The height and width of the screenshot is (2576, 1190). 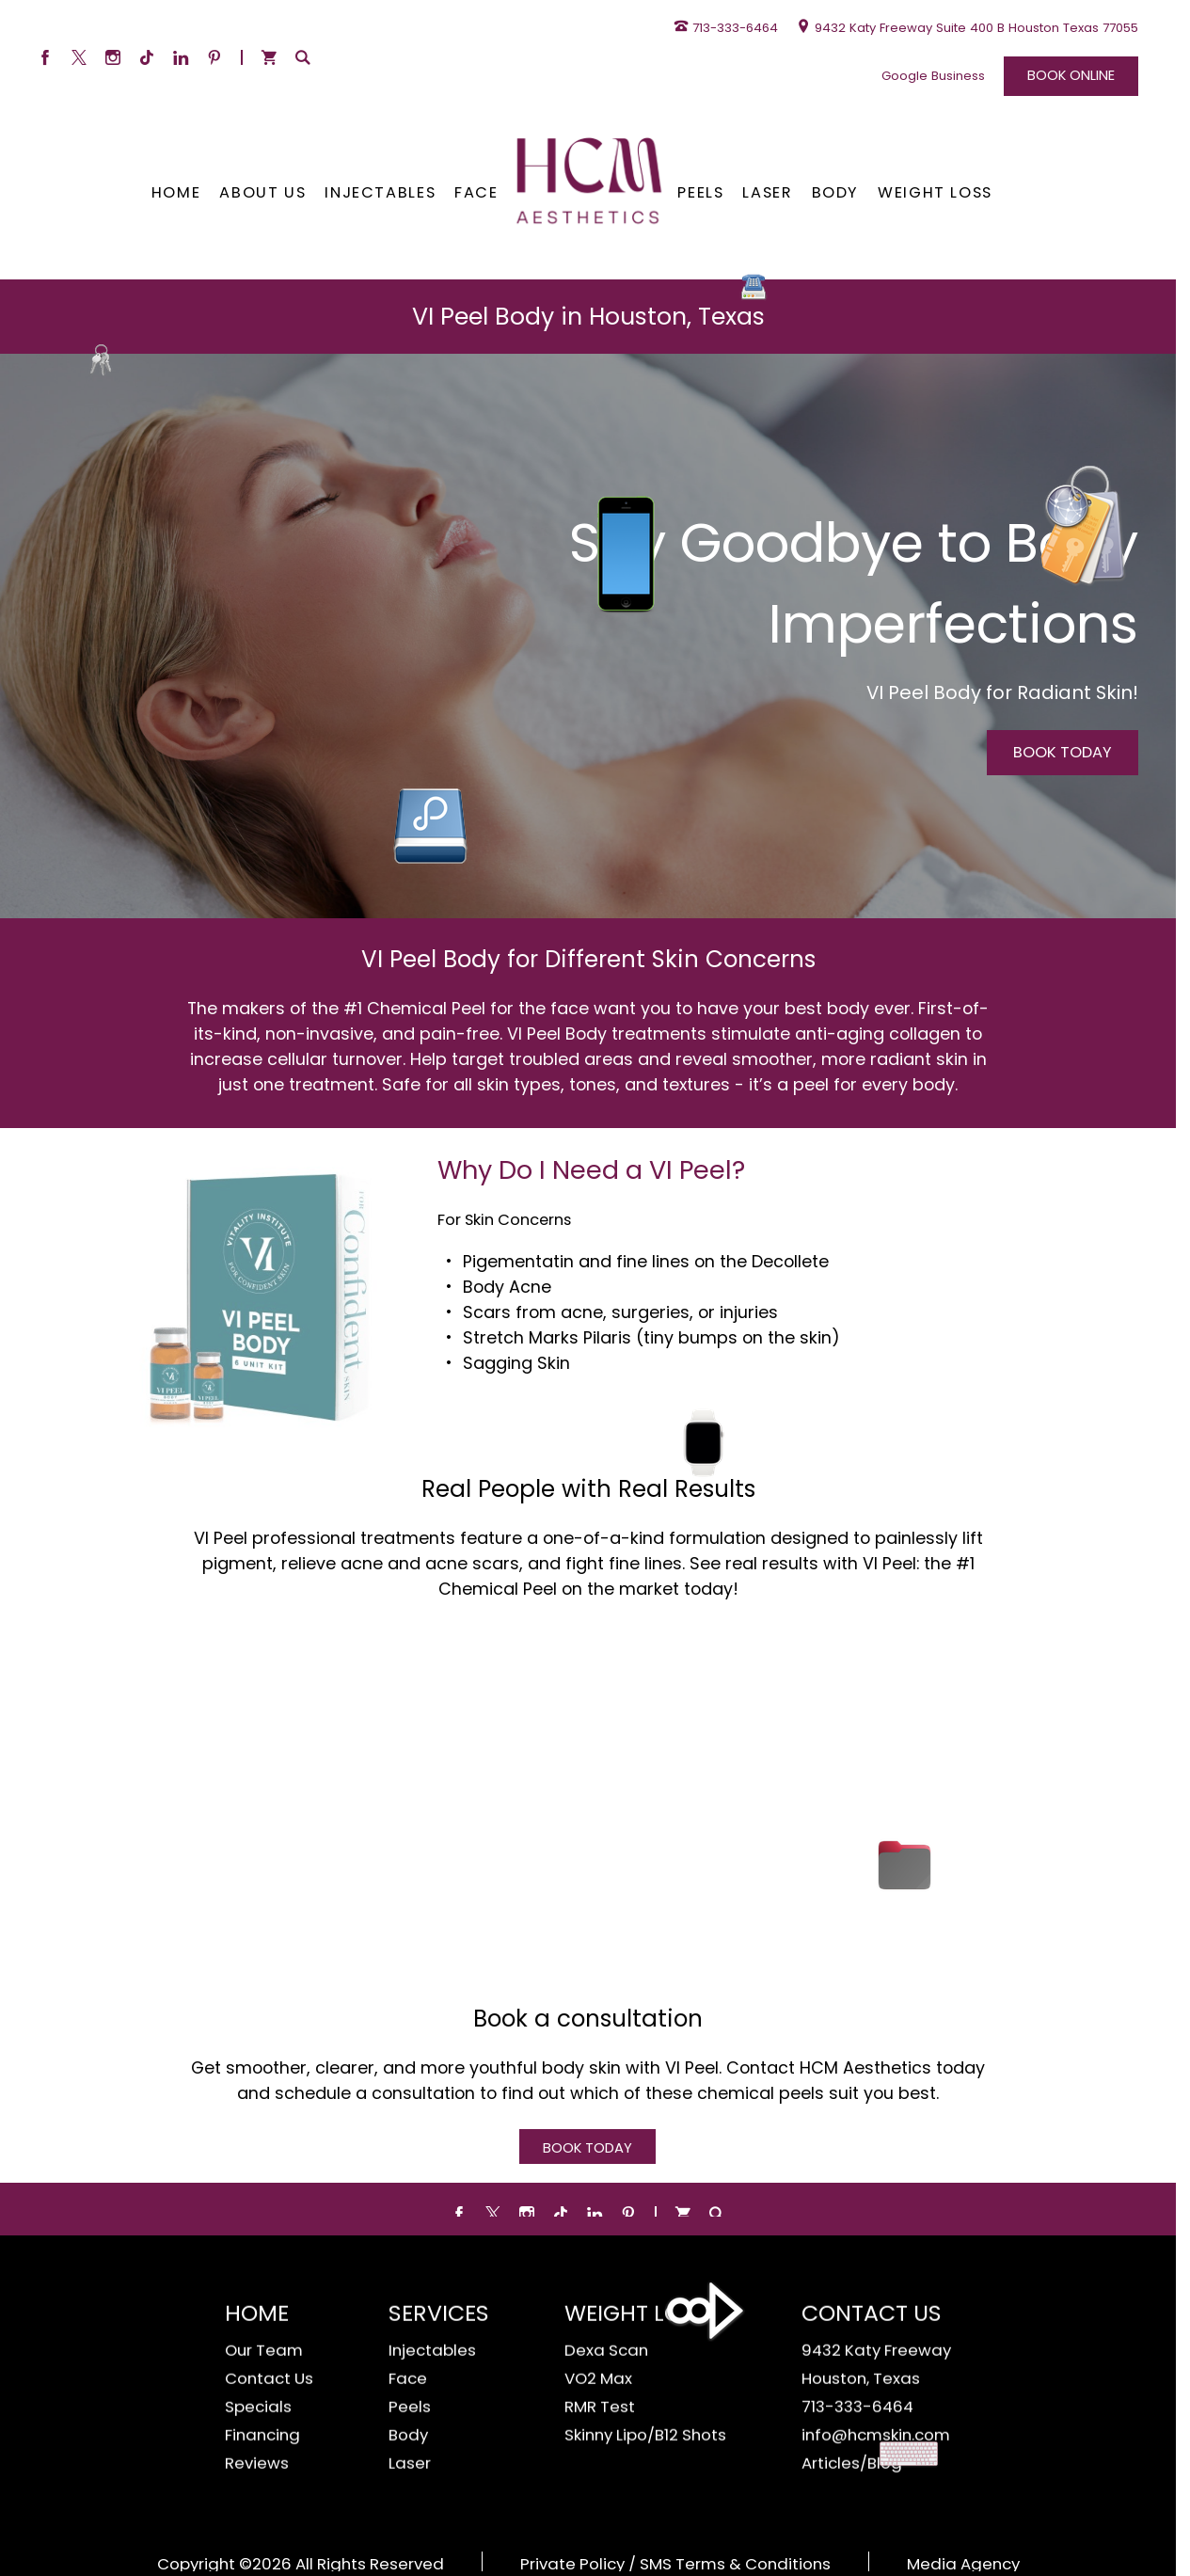 What do you see at coordinates (430, 828) in the screenshot?
I see `Promise Technology storage device or RAID controller` at bounding box center [430, 828].